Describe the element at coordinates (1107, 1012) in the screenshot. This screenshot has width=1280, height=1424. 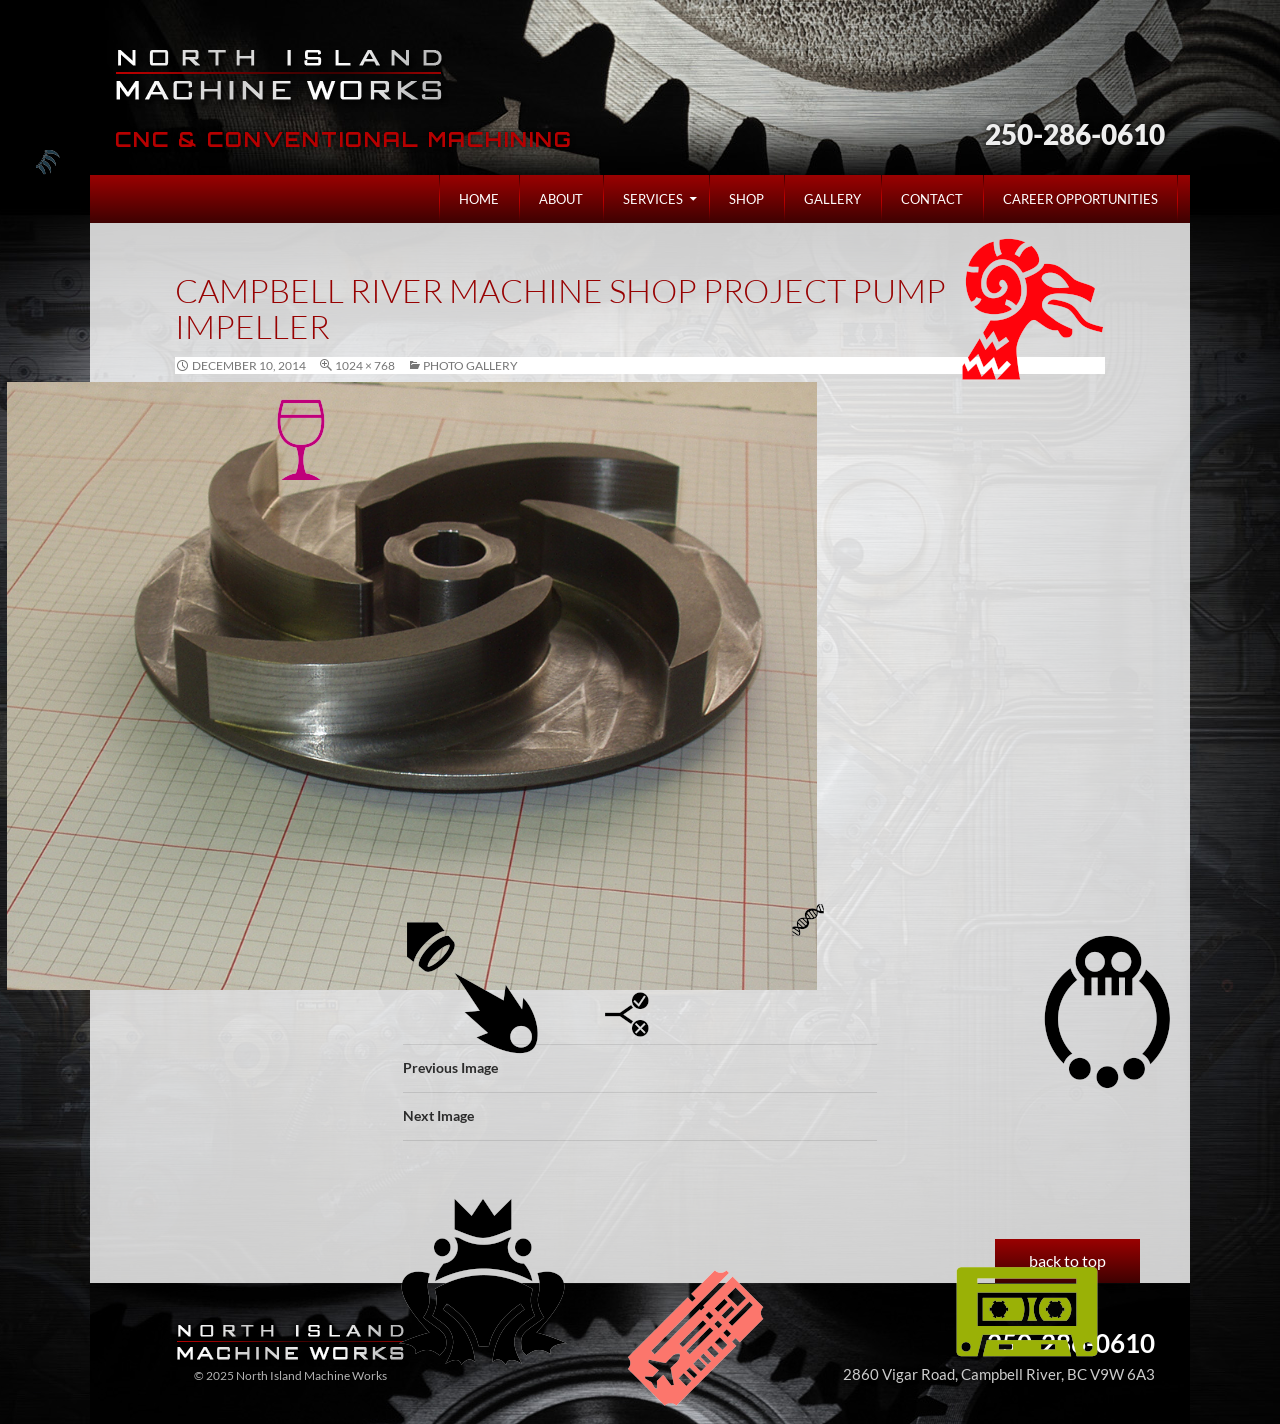
I see `equip a skull ring accessory` at that location.